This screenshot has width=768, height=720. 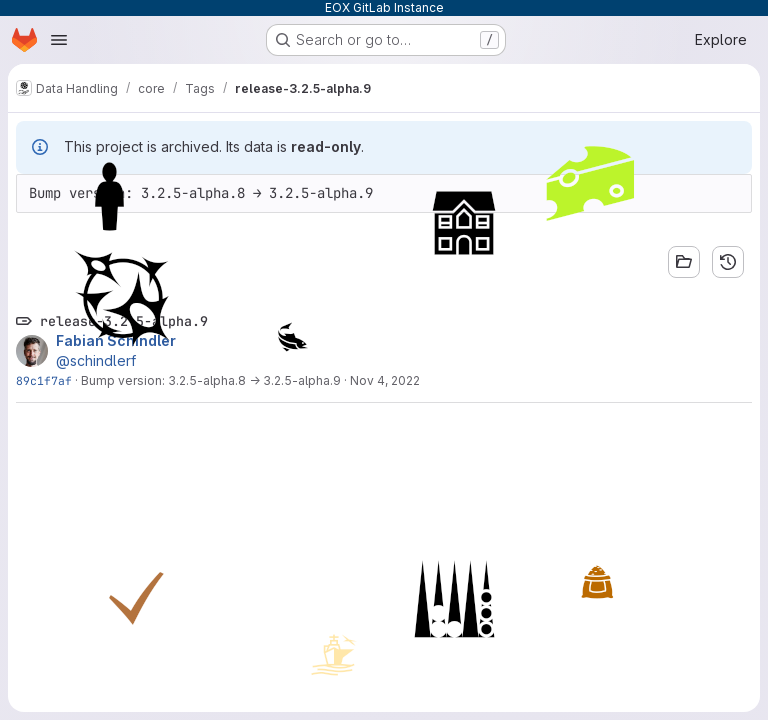 I want to click on confirm or complete an action, so click(x=136, y=598).